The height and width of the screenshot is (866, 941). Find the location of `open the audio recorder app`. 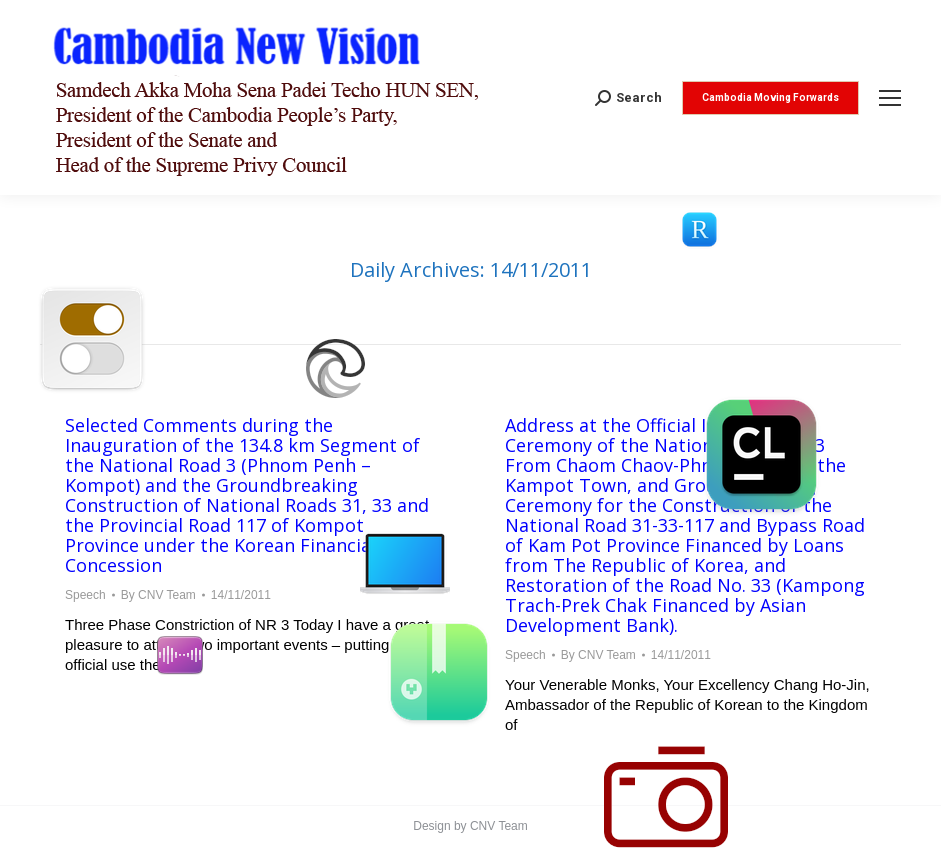

open the audio recorder app is located at coordinates (180, 655).